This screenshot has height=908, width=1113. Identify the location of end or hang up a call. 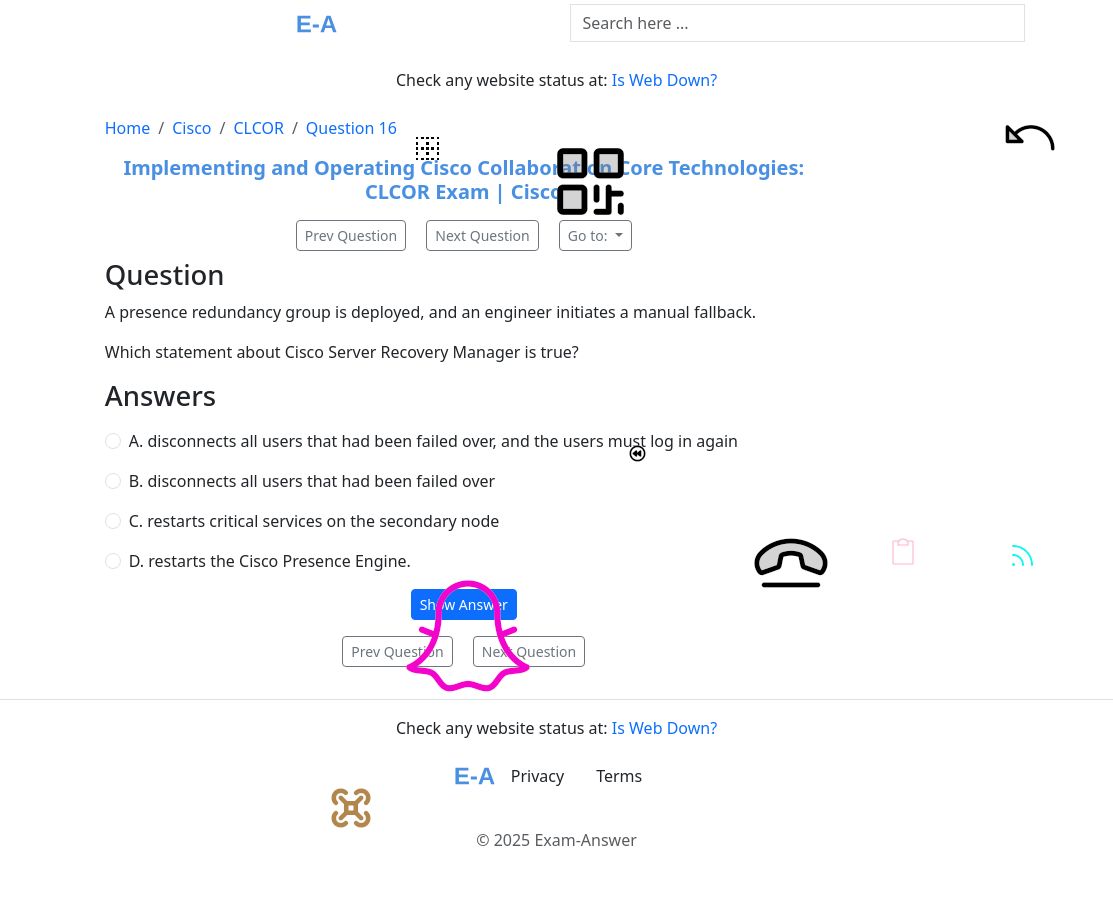
(791, 563).